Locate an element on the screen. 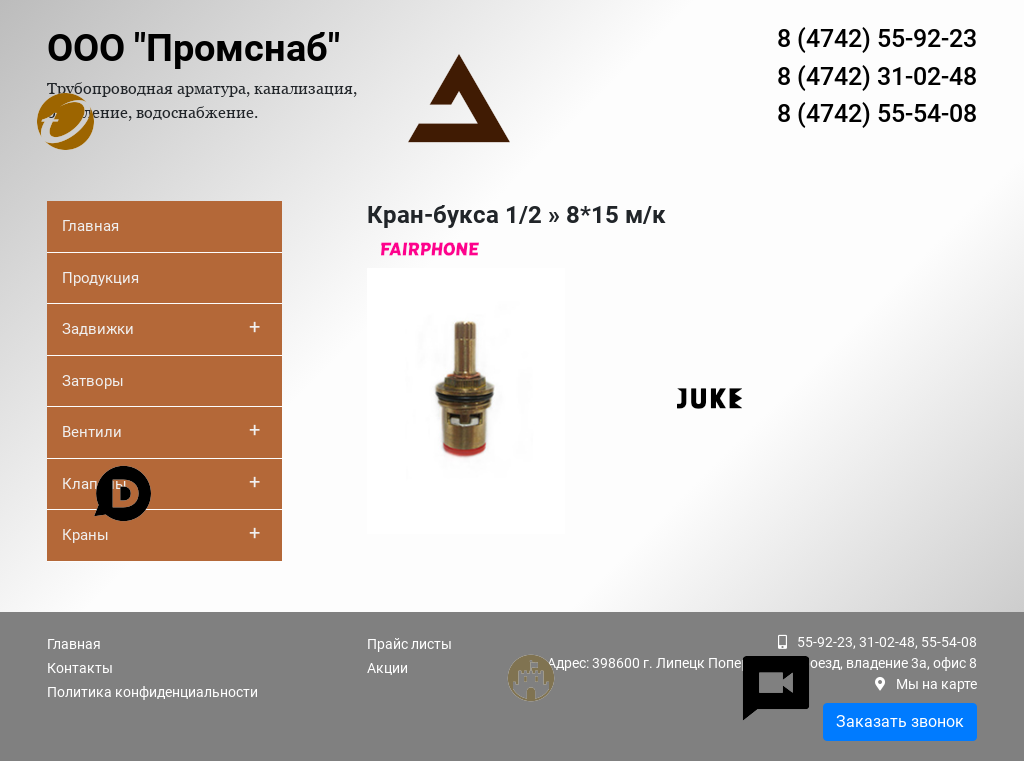  juke music streaming service logo is located at coordinates (709, 398).